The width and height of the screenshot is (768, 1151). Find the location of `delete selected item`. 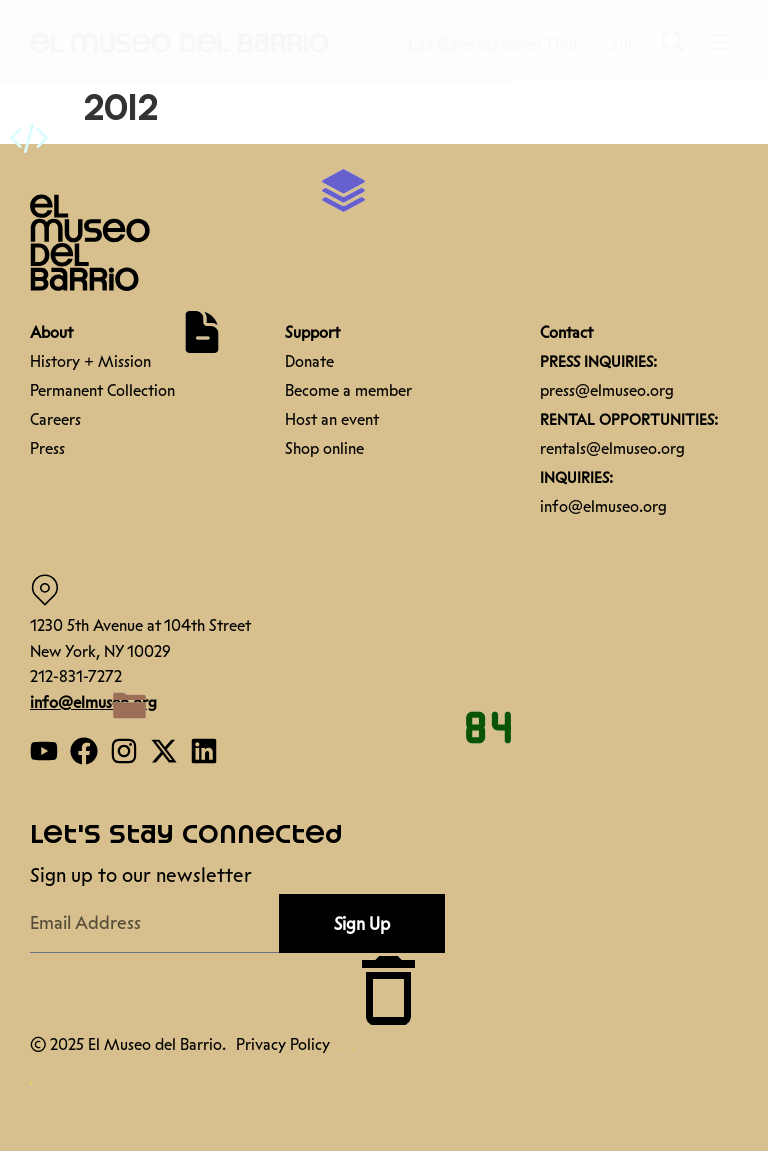

delete selected item is located at coordinates (388, 990).